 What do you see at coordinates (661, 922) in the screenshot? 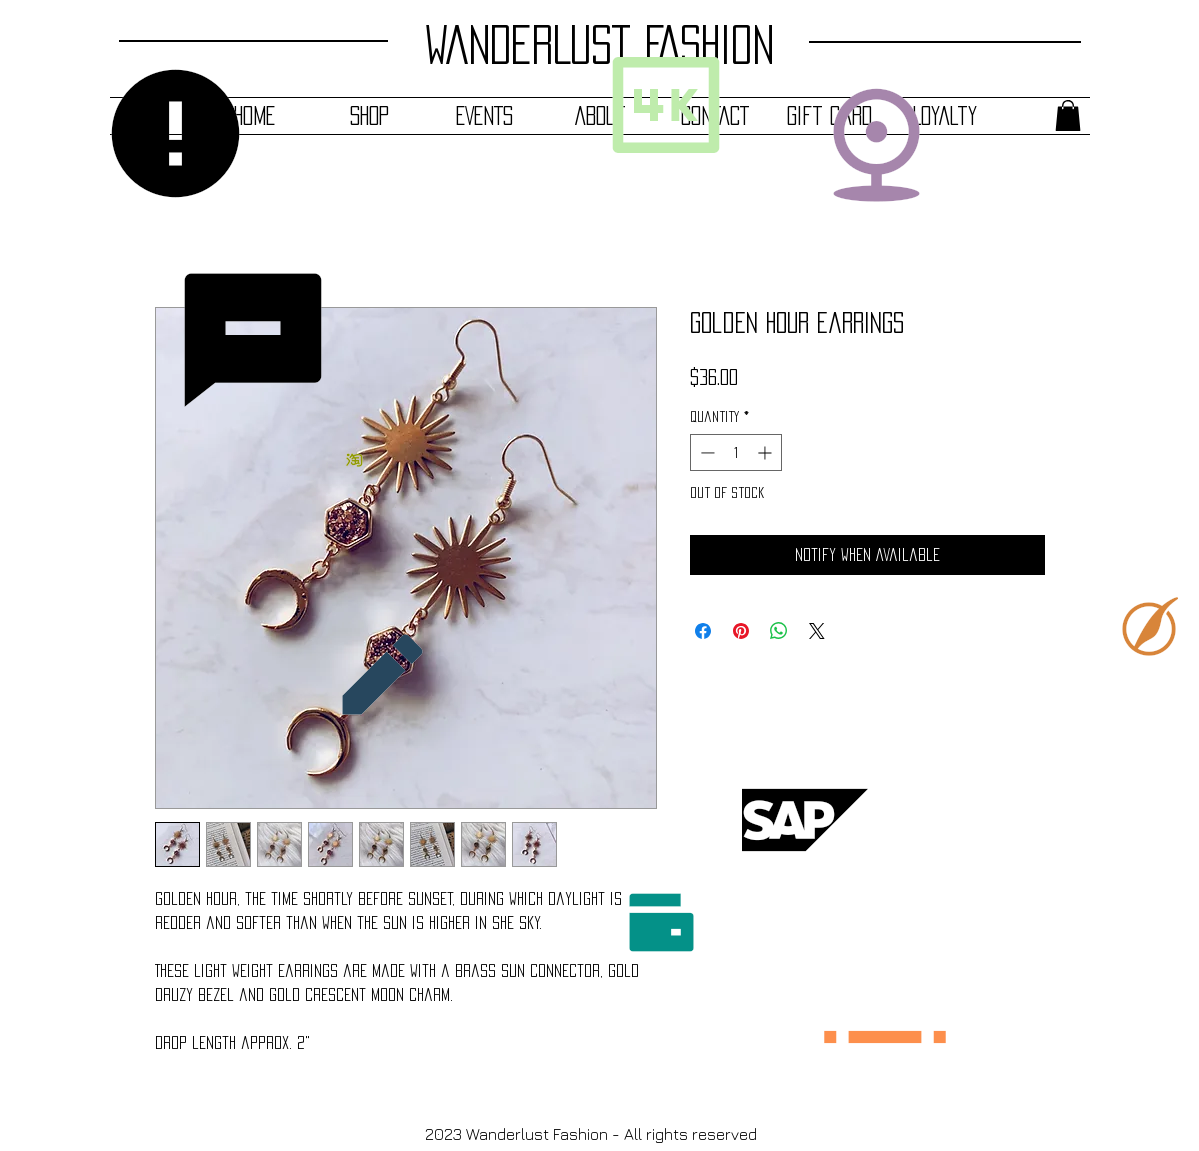
I see `access your digital wallet` at bounding box center [661, 922].